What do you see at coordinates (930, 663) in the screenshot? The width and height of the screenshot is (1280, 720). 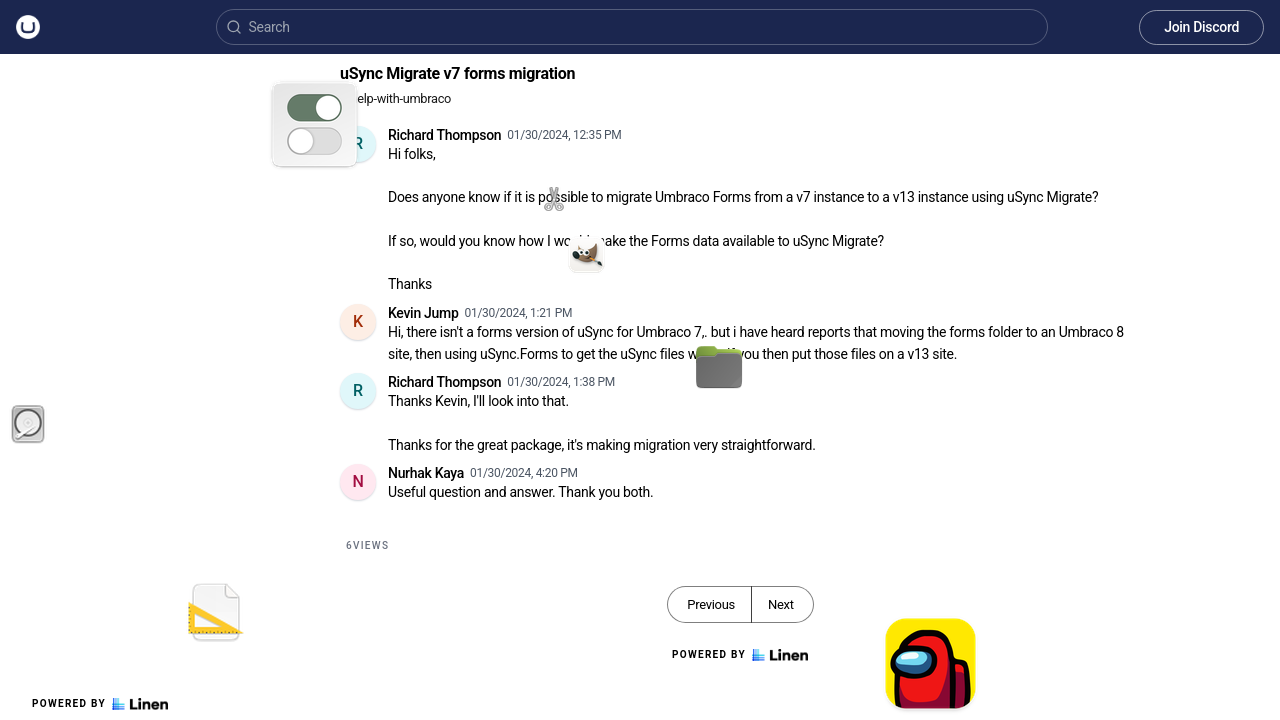 I see `launch Among Us game` at bounding box center [930, 663].